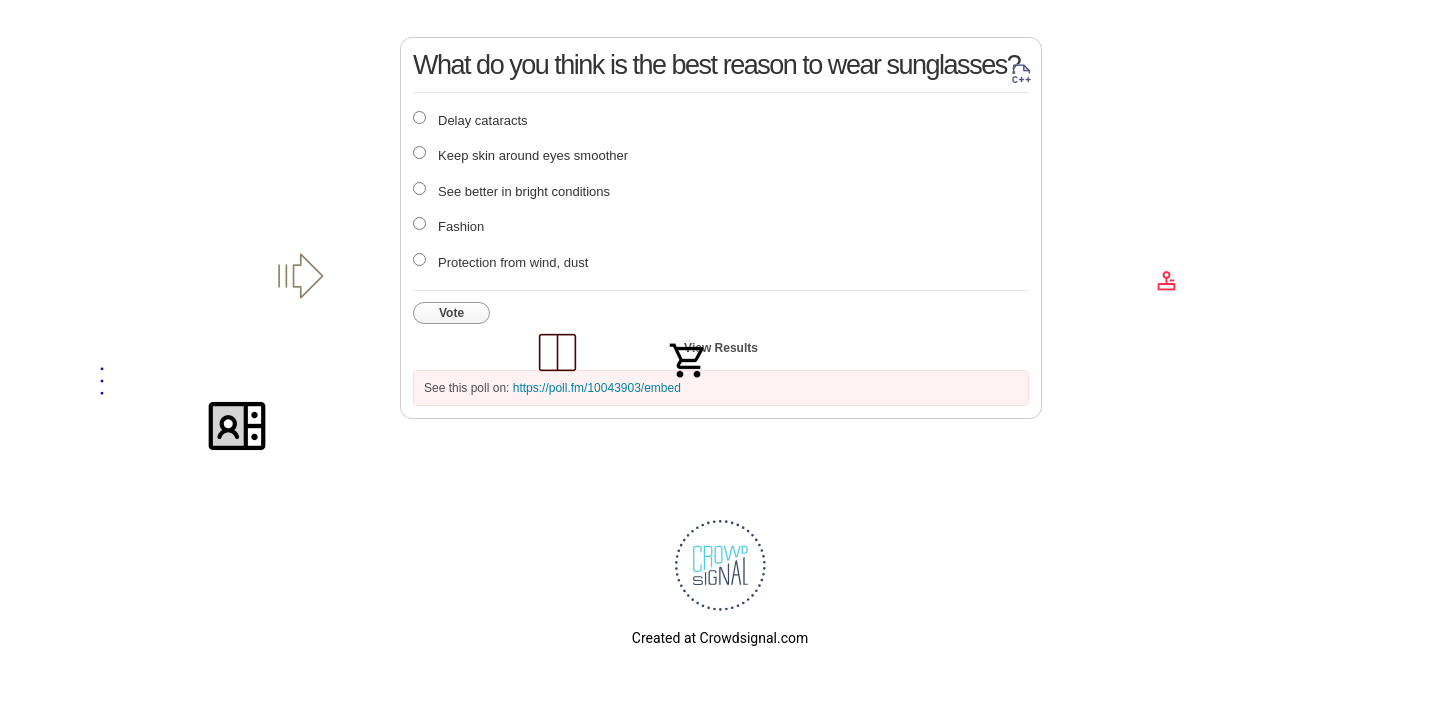 The width and height of the screenshot is (1440, 720). I want to click on start or join a video conference, so click(237, 426).